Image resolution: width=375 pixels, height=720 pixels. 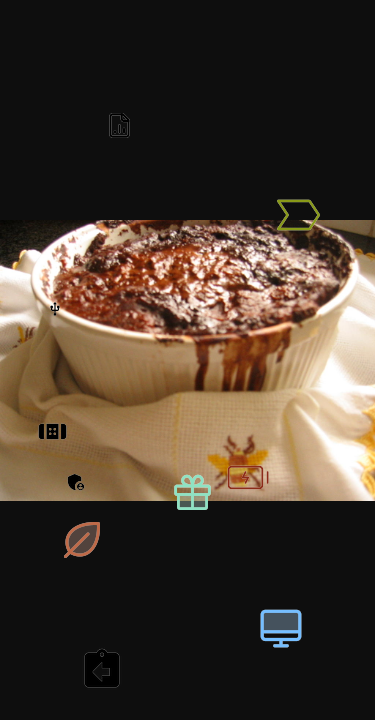 I want to click on apply a label or tag to an item, so click(x=297, y=215).